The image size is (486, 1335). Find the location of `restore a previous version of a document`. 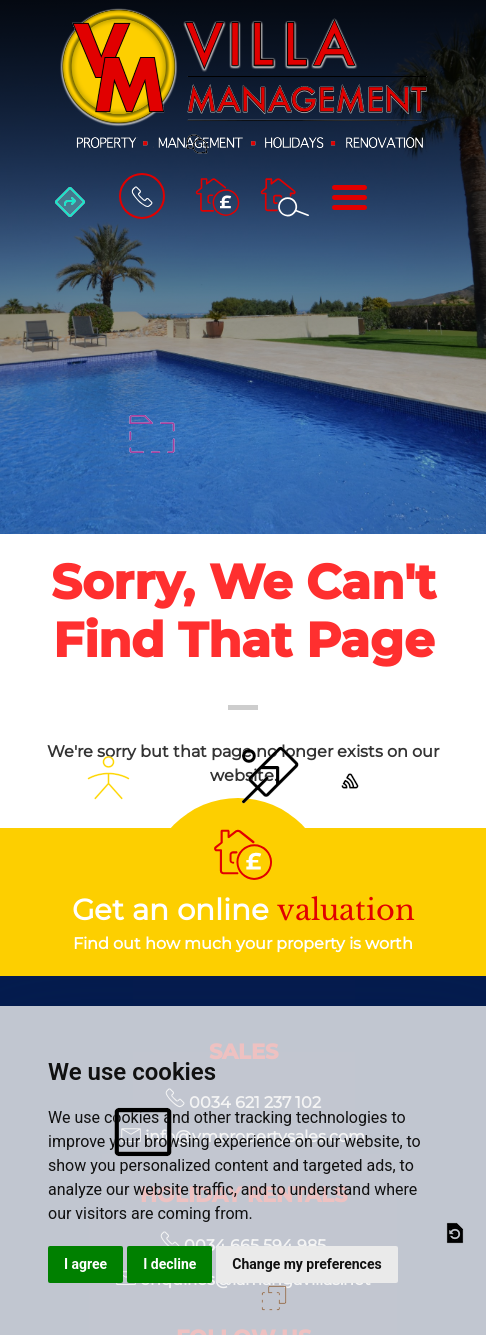

restore a previous version of a document is located at coordinates (455, 1233).